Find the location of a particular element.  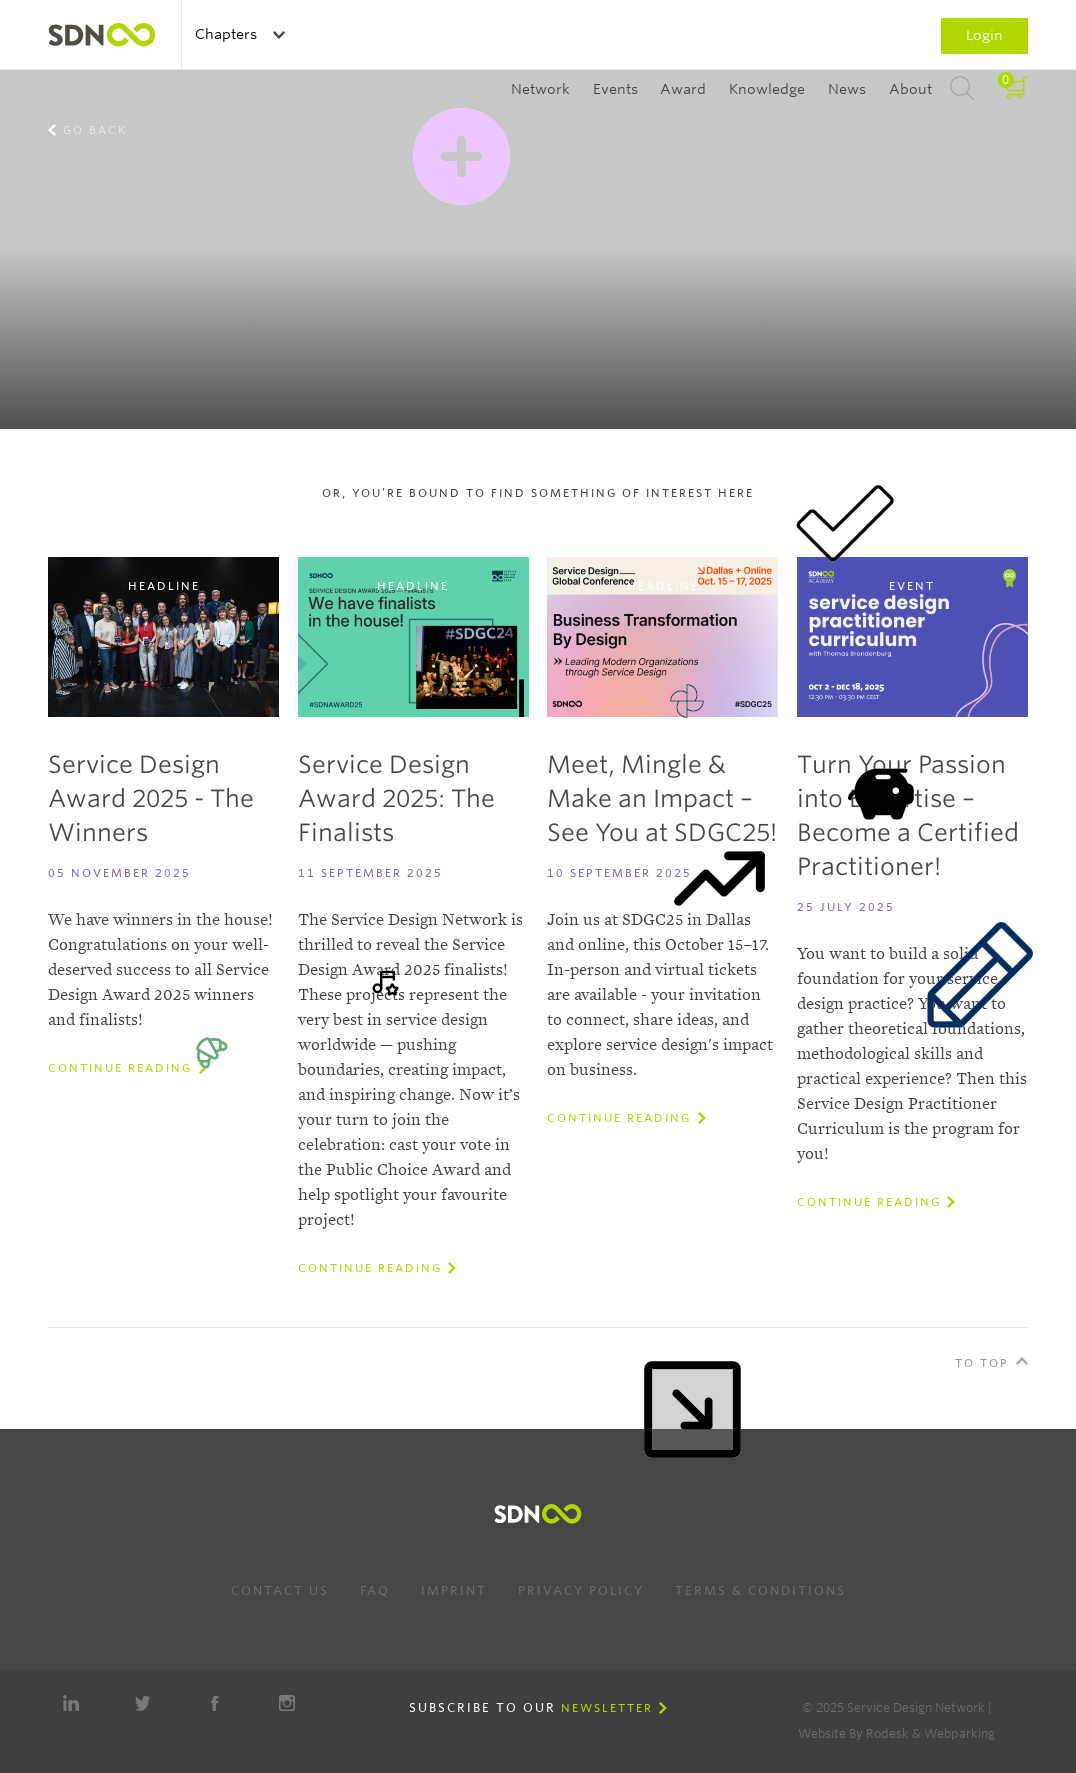

browse bakery or pastry options is located at coordinates (211, 1052).